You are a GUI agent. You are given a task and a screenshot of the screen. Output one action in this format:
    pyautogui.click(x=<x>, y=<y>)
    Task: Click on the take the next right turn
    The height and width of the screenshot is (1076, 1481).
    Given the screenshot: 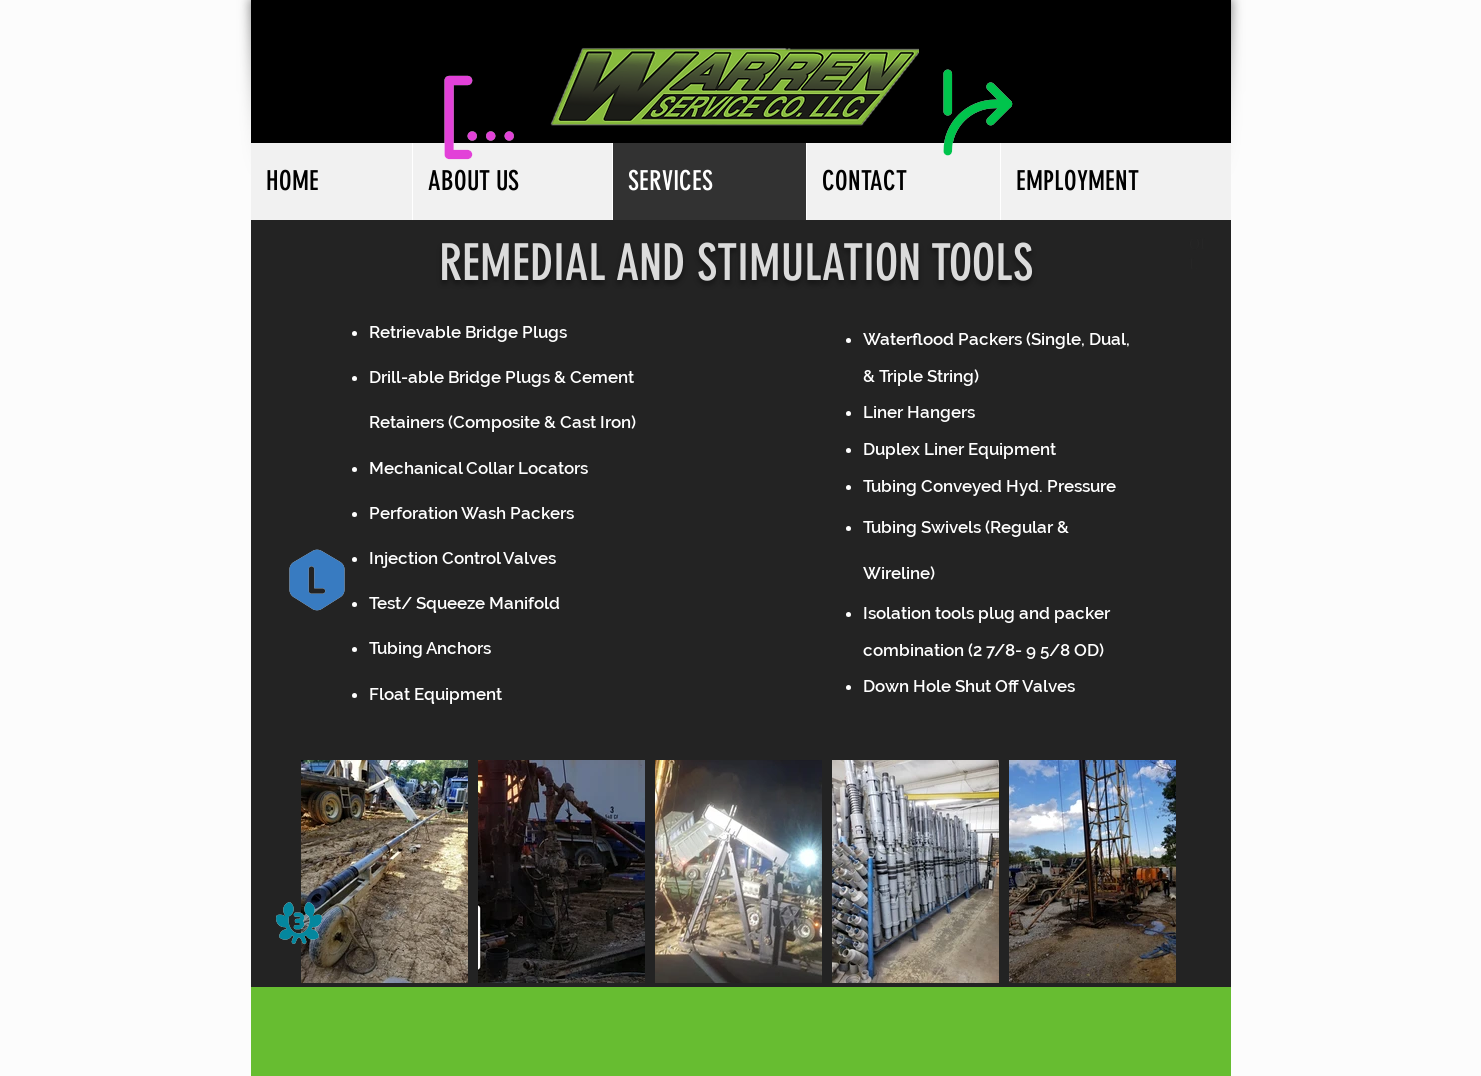 What is the action you would take?
    pyautogui.click(x=973, y=112)
    